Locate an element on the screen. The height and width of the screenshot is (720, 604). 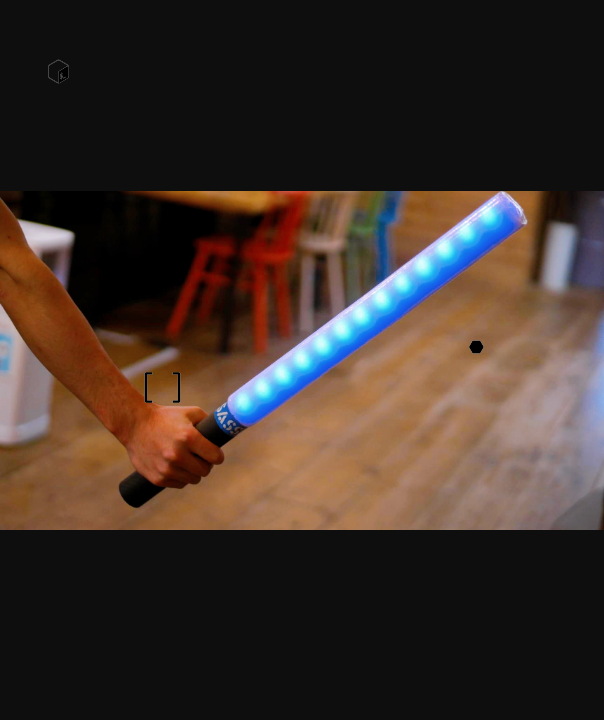
indicates an array data type in code is located at coordinates (162, 387).